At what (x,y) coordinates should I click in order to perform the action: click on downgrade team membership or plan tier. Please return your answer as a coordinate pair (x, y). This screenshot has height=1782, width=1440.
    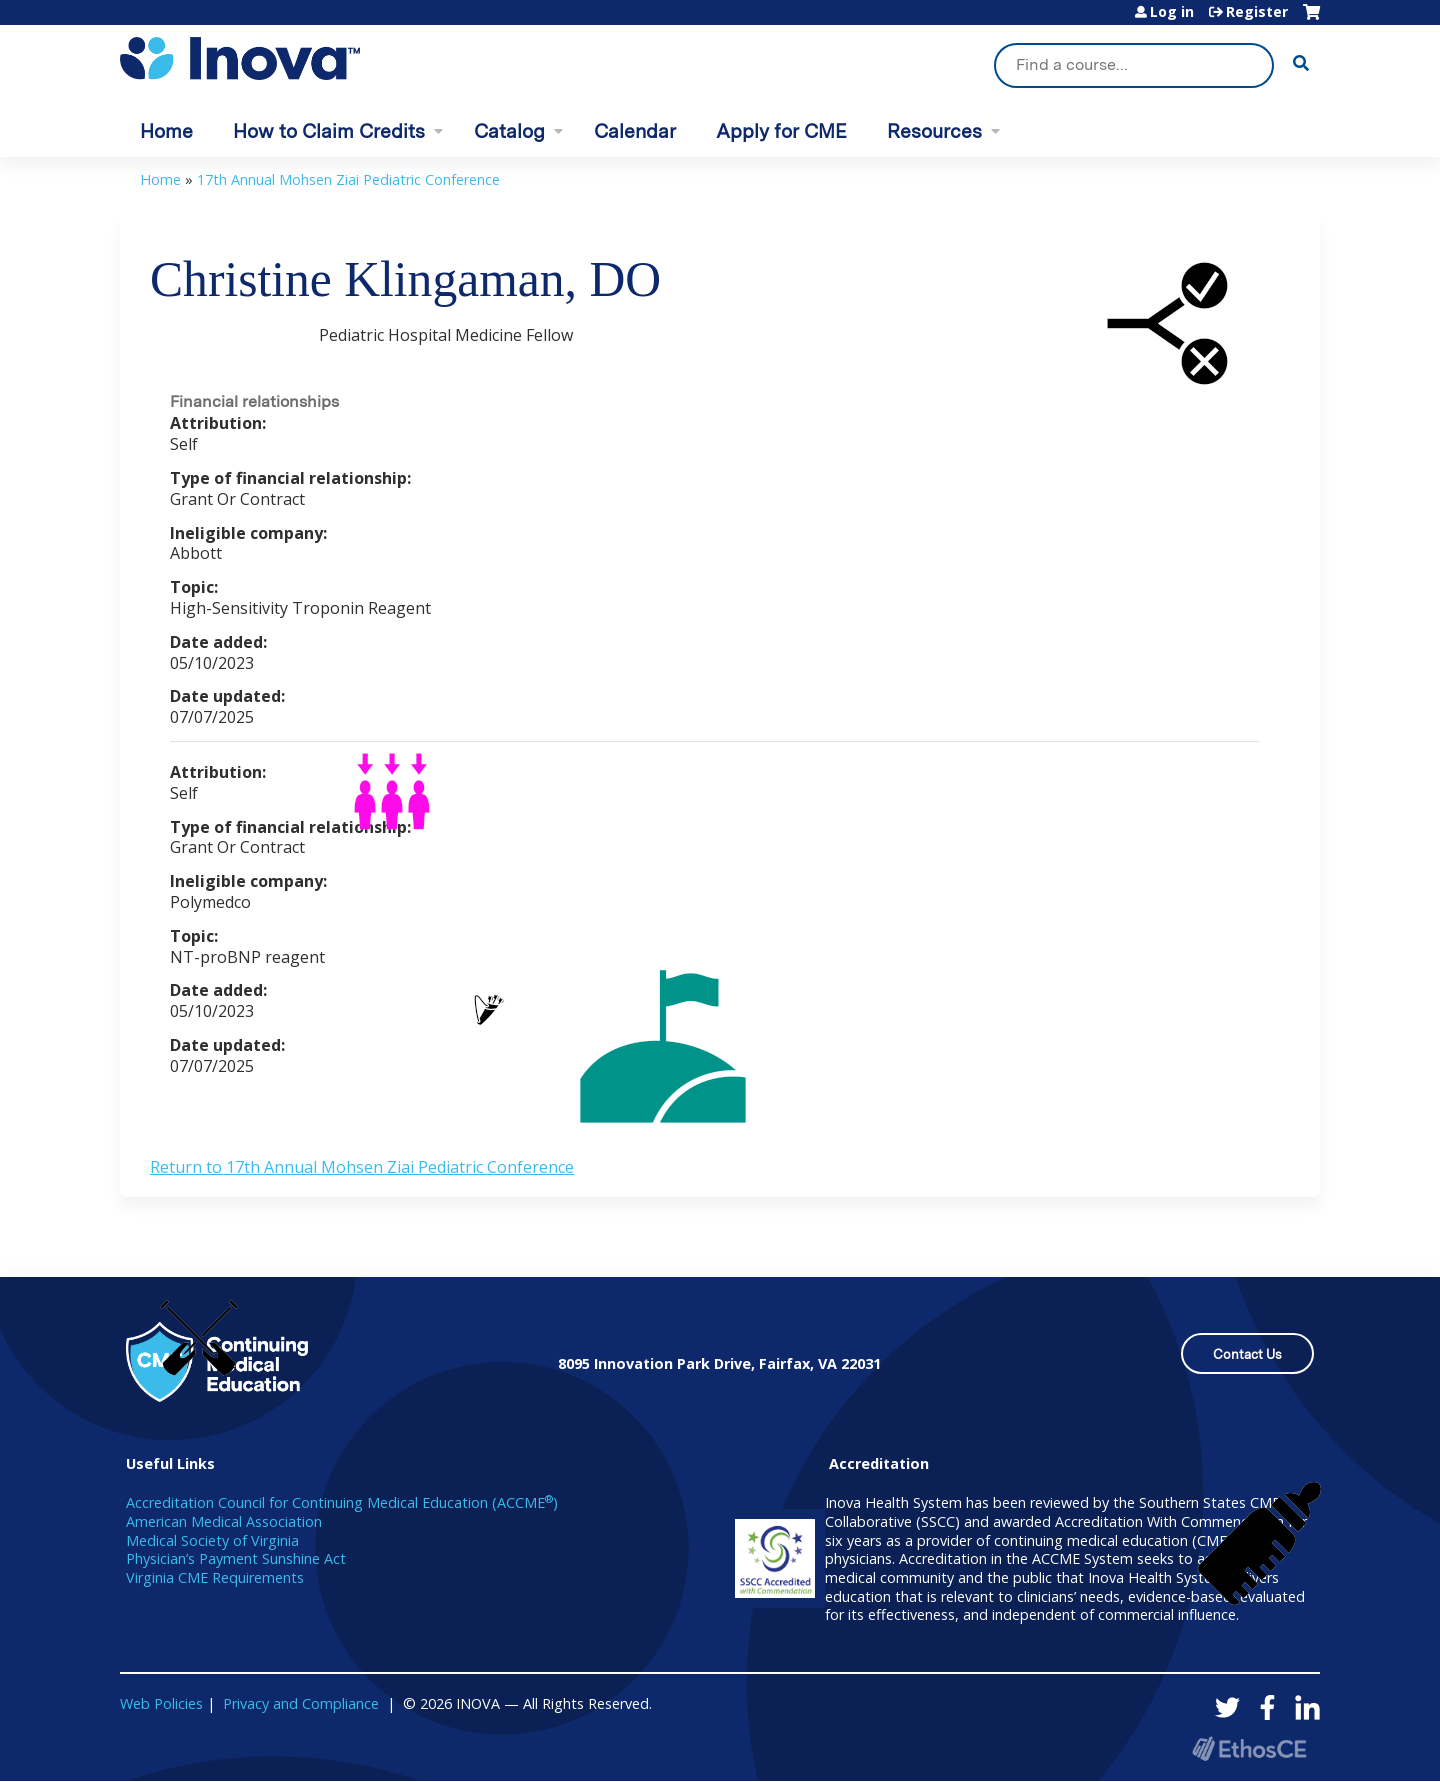
    Looking at the image, I should click on (392, 791).